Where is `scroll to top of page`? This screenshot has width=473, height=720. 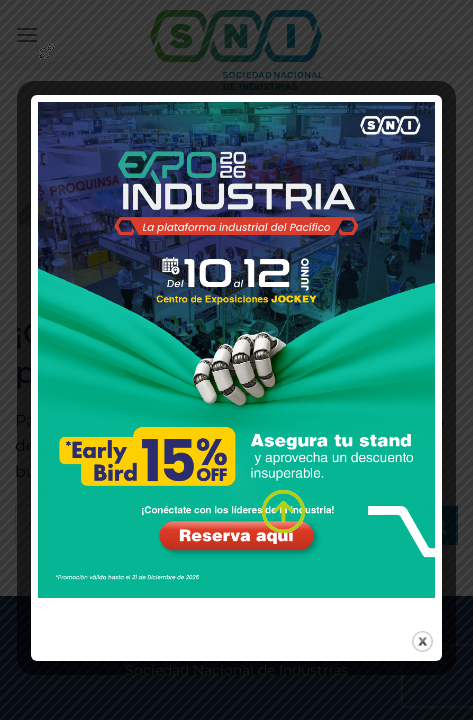
scroll to top of page is located at coordinates (283, 511).